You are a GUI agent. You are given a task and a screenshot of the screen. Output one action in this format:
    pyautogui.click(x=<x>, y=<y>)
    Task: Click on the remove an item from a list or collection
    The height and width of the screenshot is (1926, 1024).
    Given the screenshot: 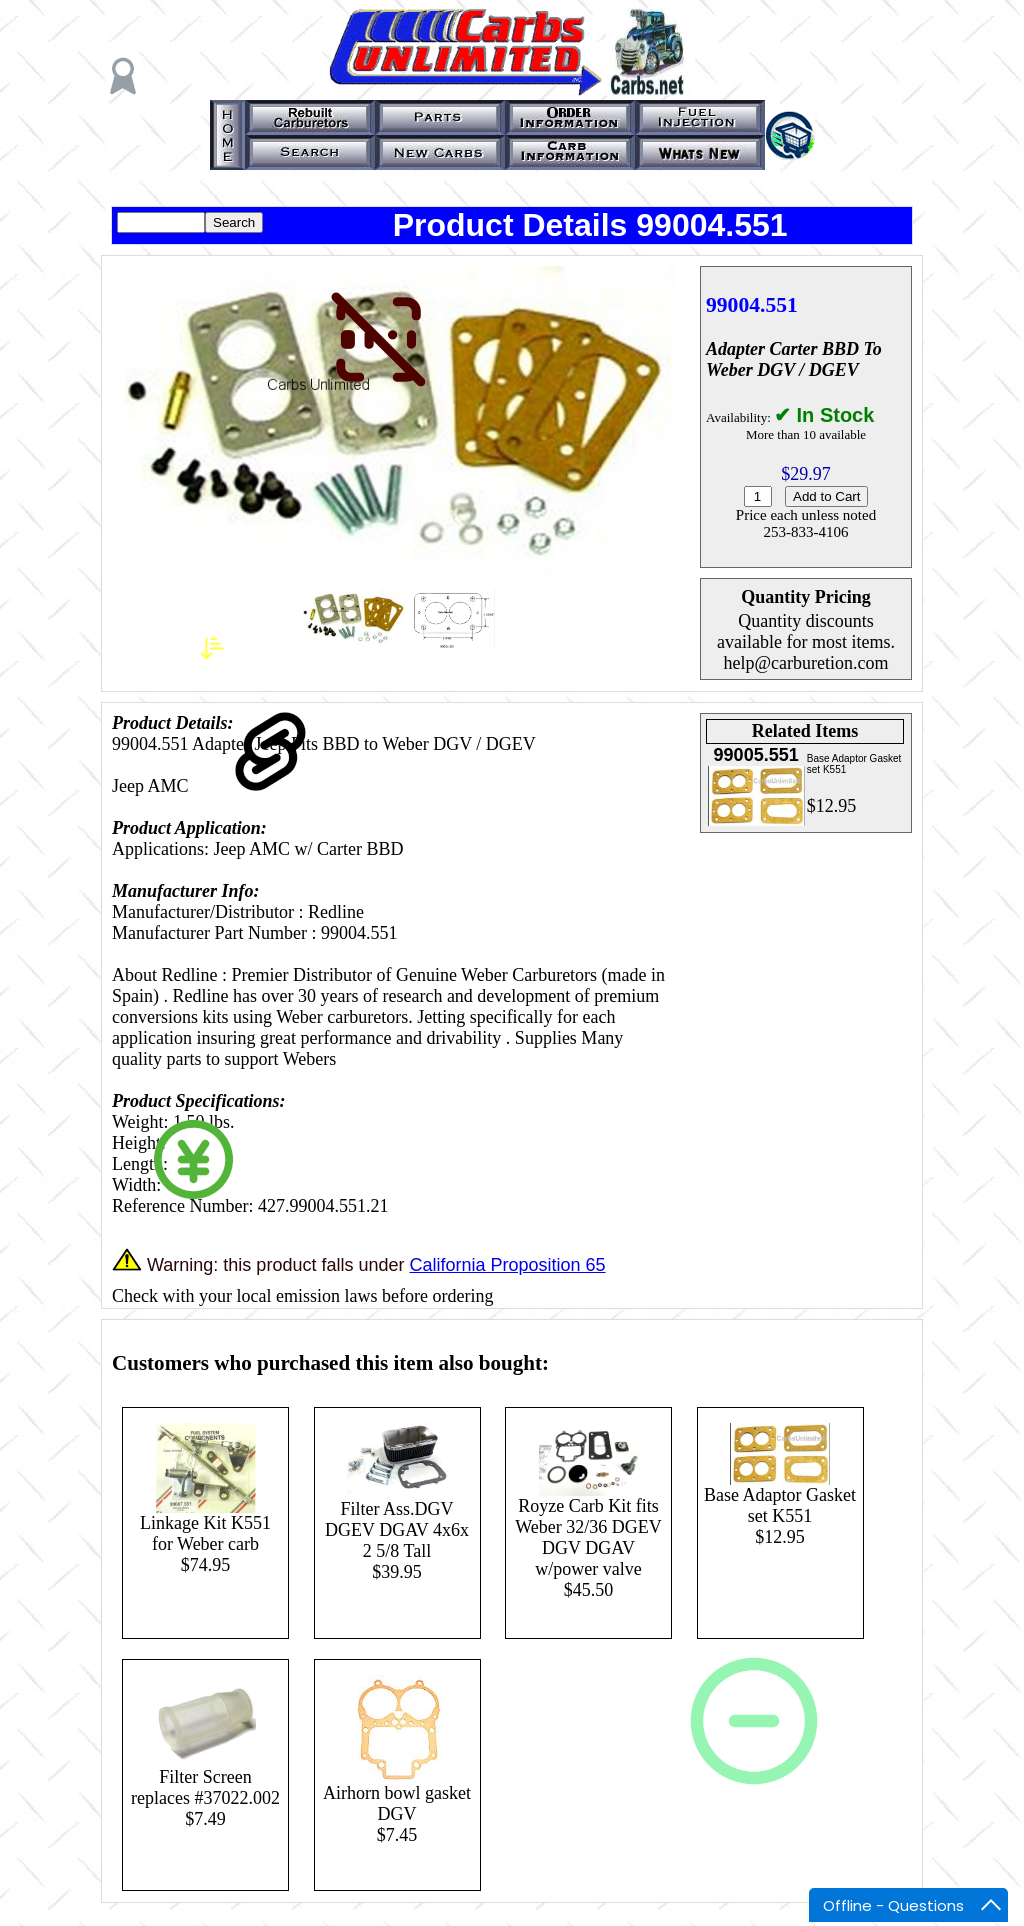 What is the action you would take?
    pyautogui.click(x=754, y=1721)
    